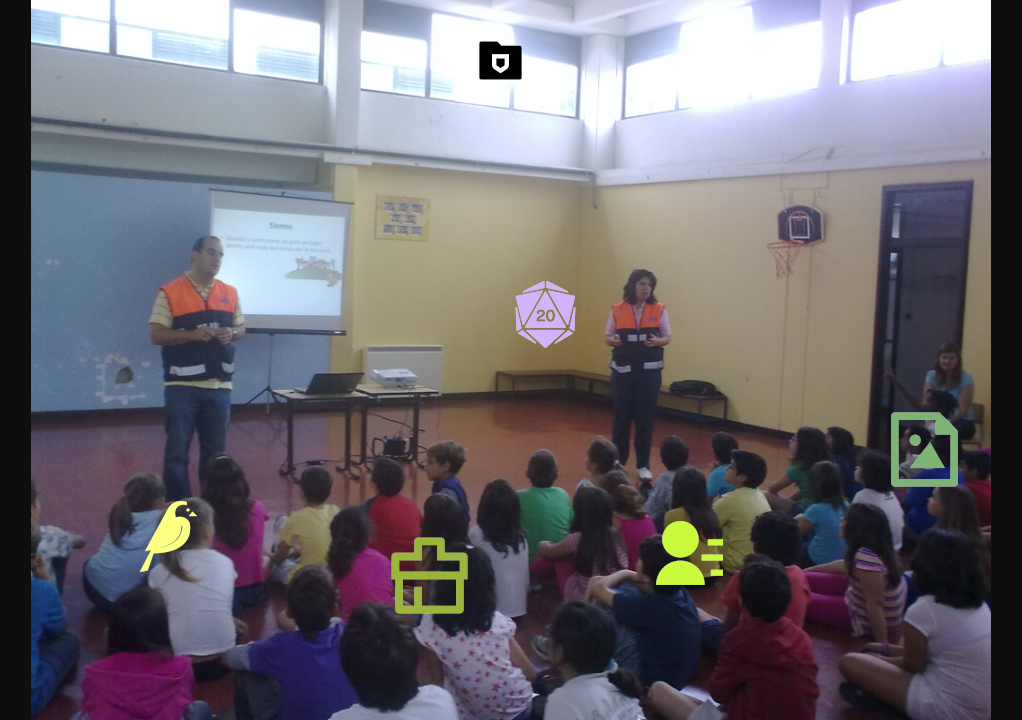 The image size is (1022, 720). I want to click on wagtail CMS logo, so click(168, 536).